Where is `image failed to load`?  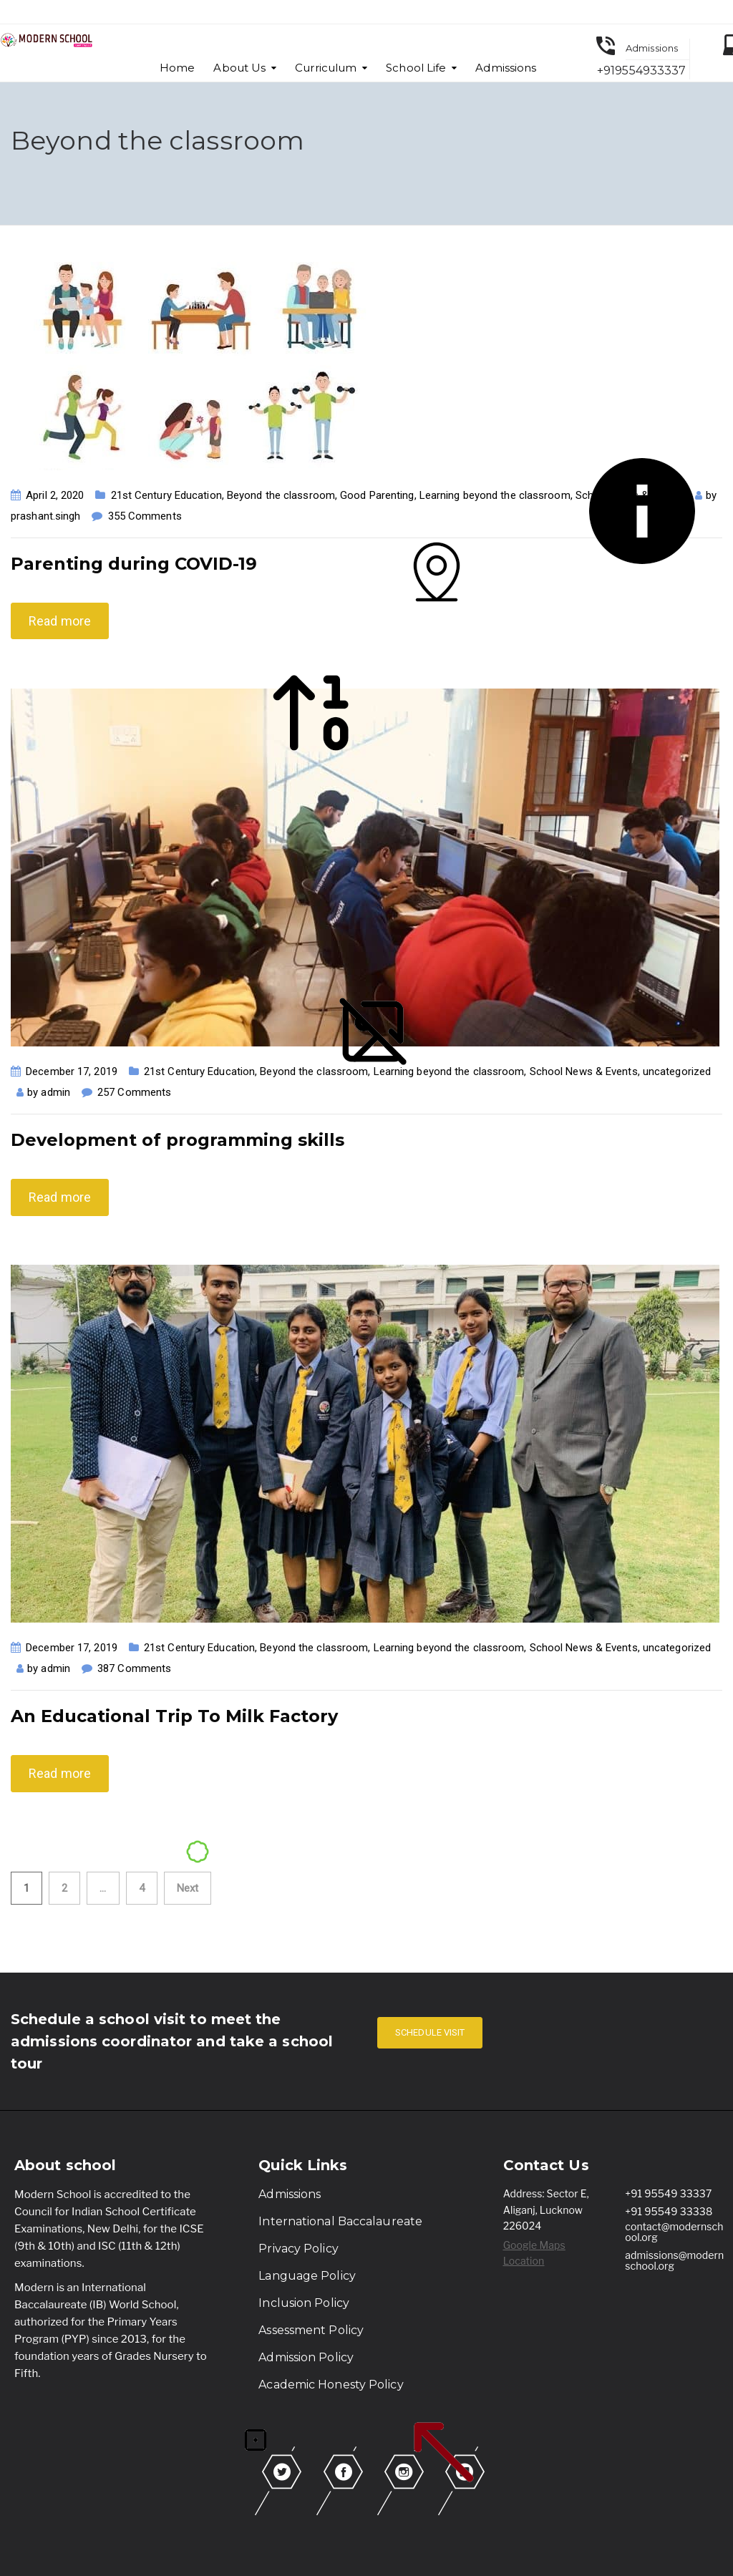 image failed to load is located at coordinates (373, 1031).